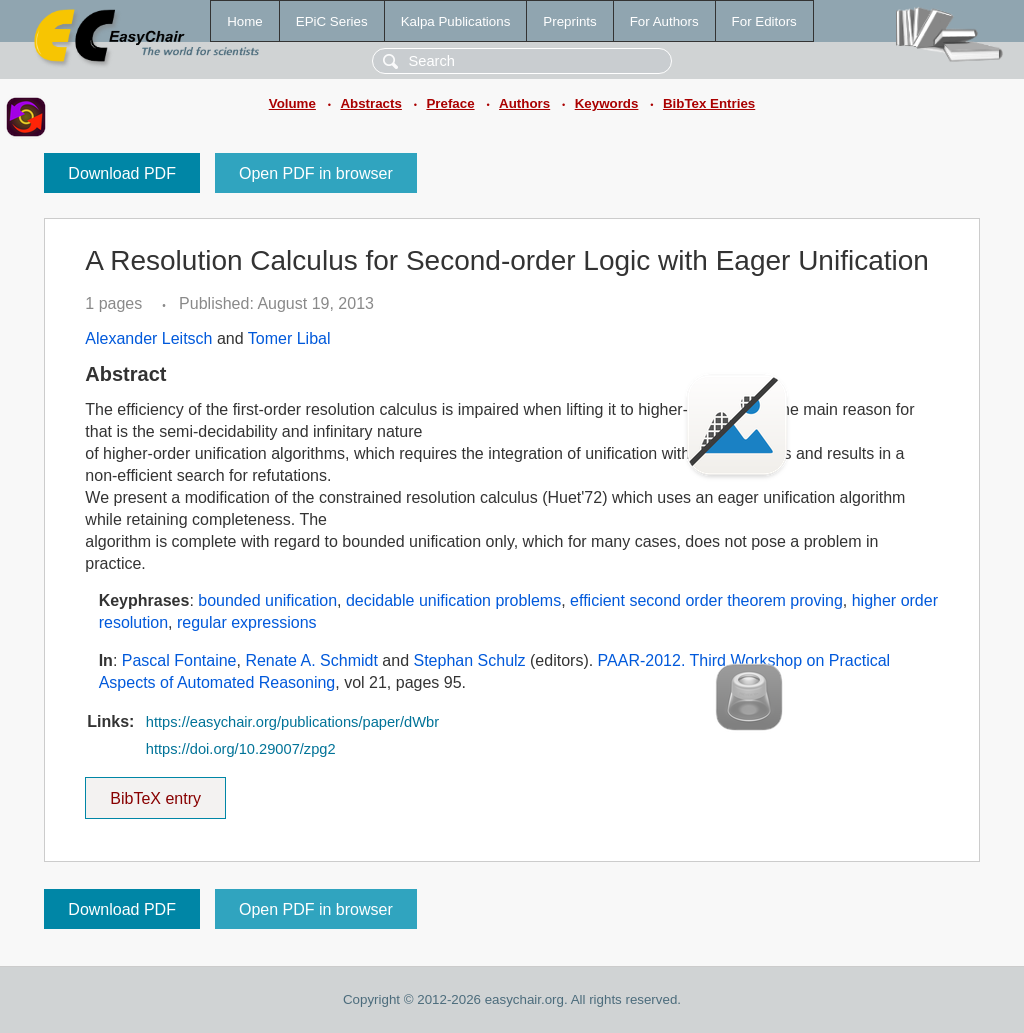  I want to click on open preview app to view images and PDFs, so click(749, 697).